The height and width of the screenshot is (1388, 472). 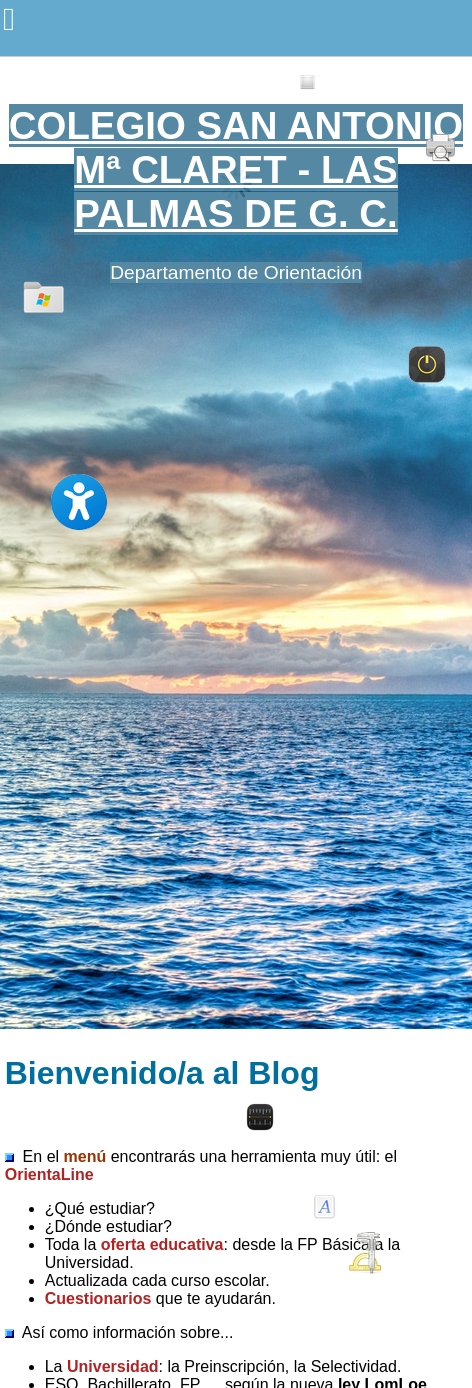 I want to click on open a font file, so click(x=324, y=1206).